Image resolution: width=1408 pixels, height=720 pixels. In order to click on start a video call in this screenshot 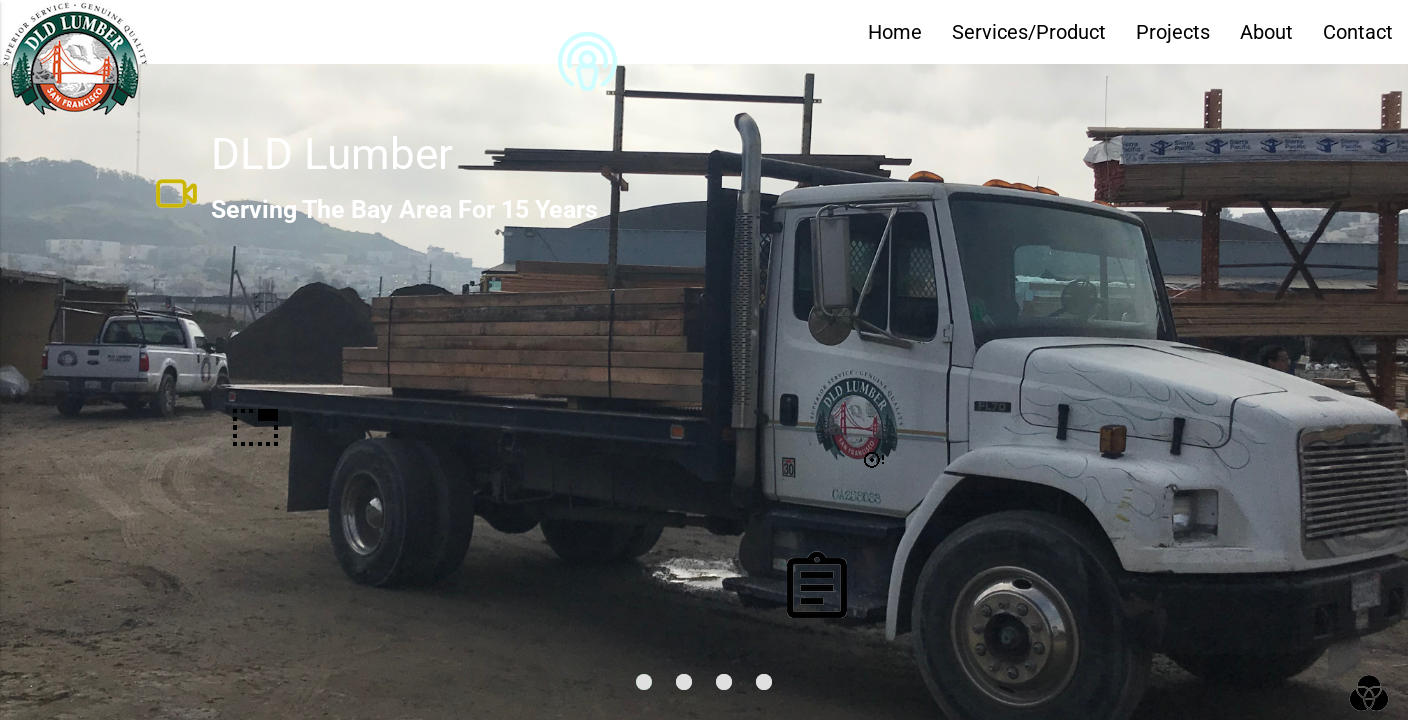, I will do `click(176, 193)`.